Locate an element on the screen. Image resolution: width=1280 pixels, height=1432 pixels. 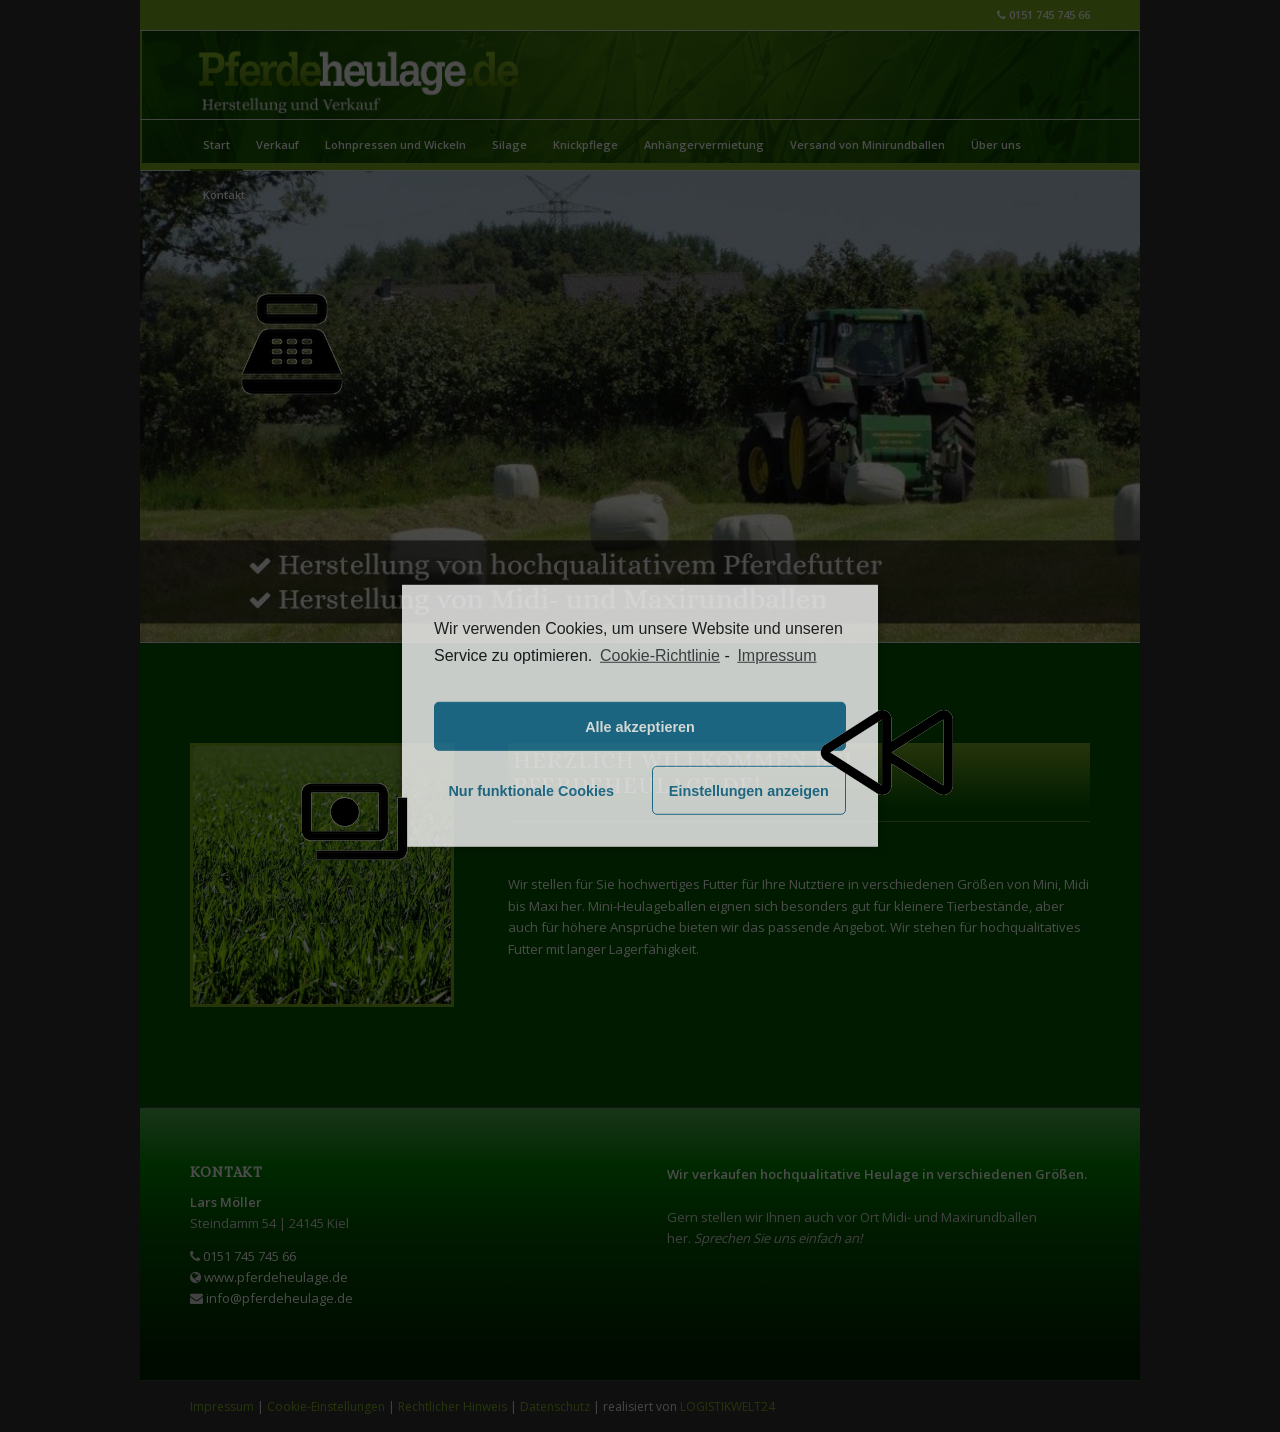
access point of sale or checkout system is located at coordinates (292, 344).